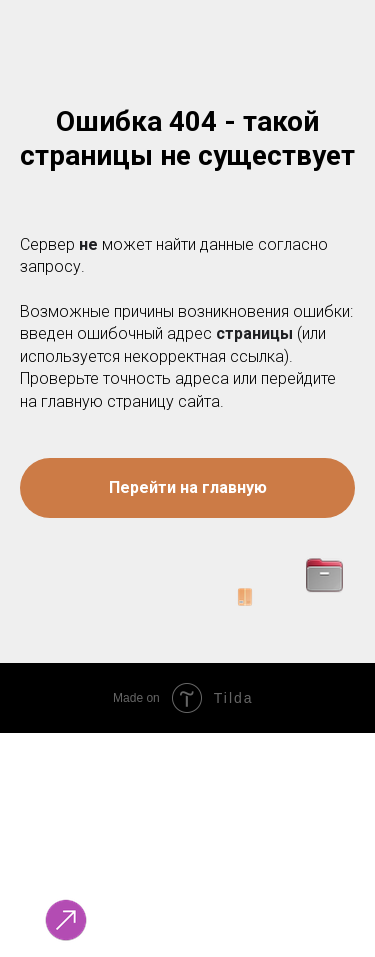 Image resolution: width=375 pixels, height=957 pixels. What do you see at coordinates (245, 597) in the screenshot?
I see `open or install a debian software package` at bounding box center [245, 597].